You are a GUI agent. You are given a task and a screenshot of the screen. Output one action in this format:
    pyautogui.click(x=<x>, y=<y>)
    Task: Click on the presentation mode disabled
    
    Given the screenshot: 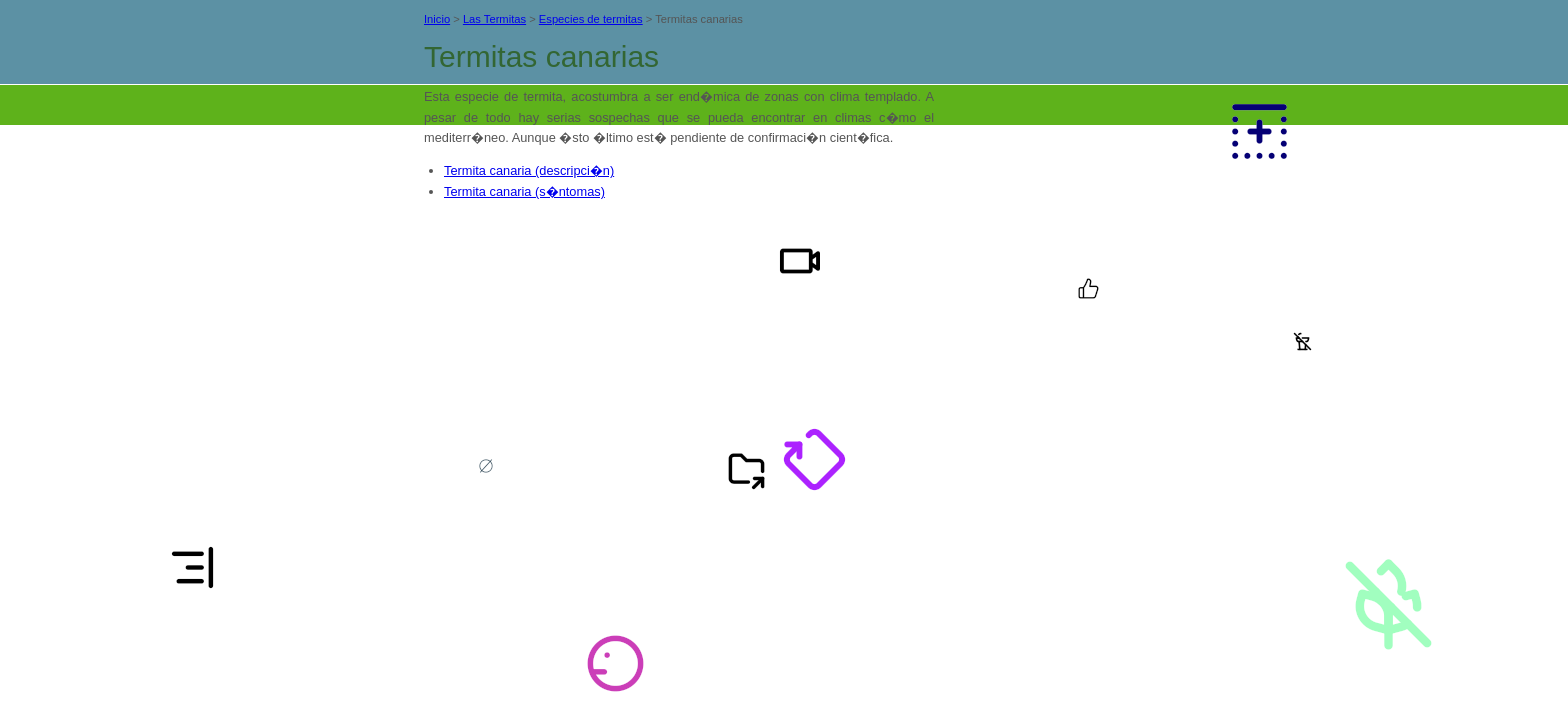 What is the action you would take?
    pyautogui.click(x=1302, y=341)
    